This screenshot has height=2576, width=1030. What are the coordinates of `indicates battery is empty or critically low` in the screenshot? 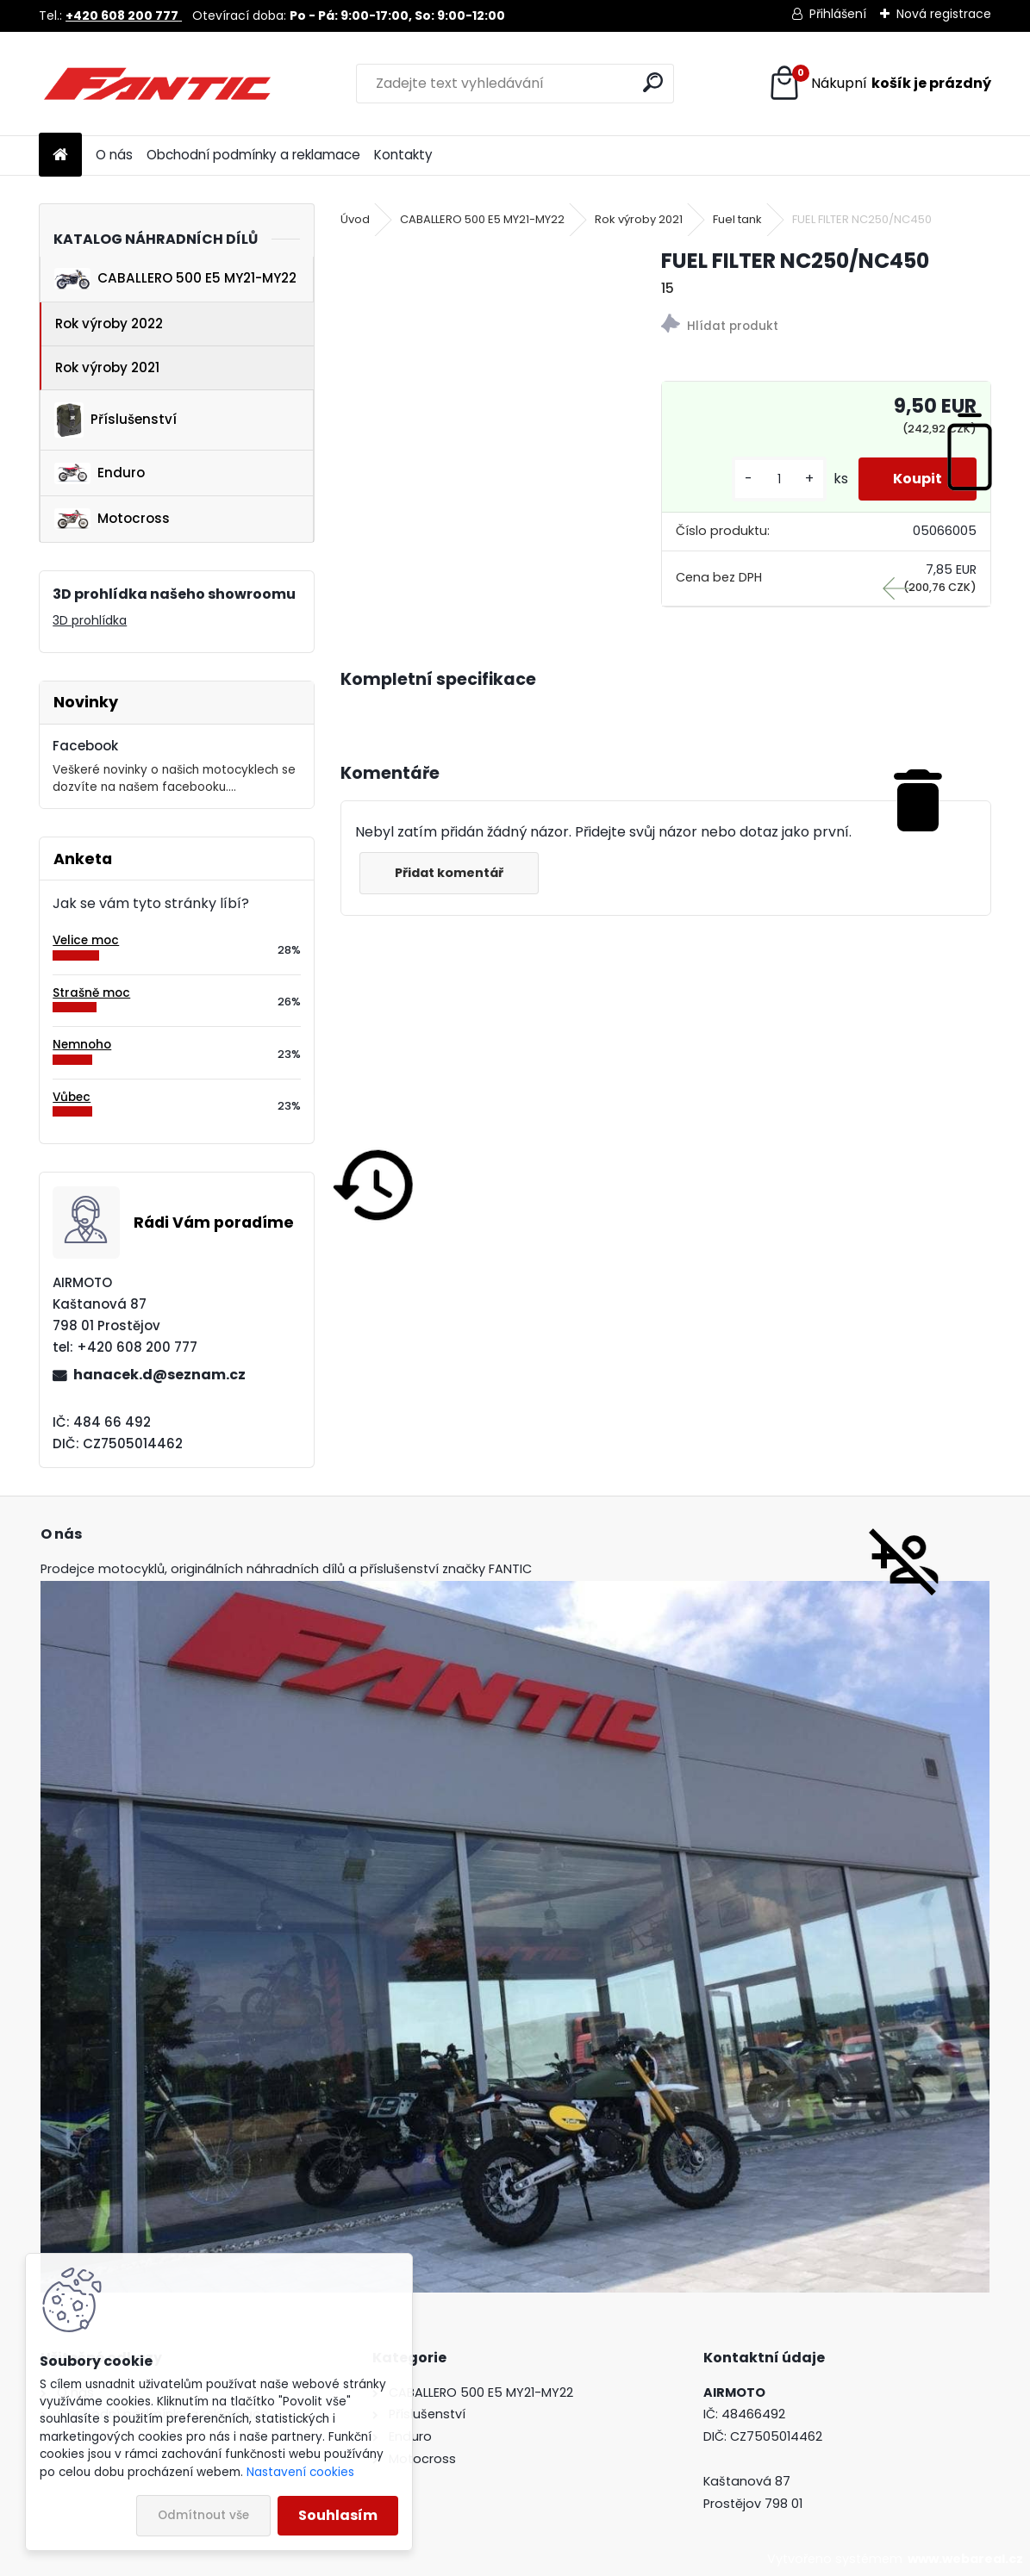 It's located at (970, 453).